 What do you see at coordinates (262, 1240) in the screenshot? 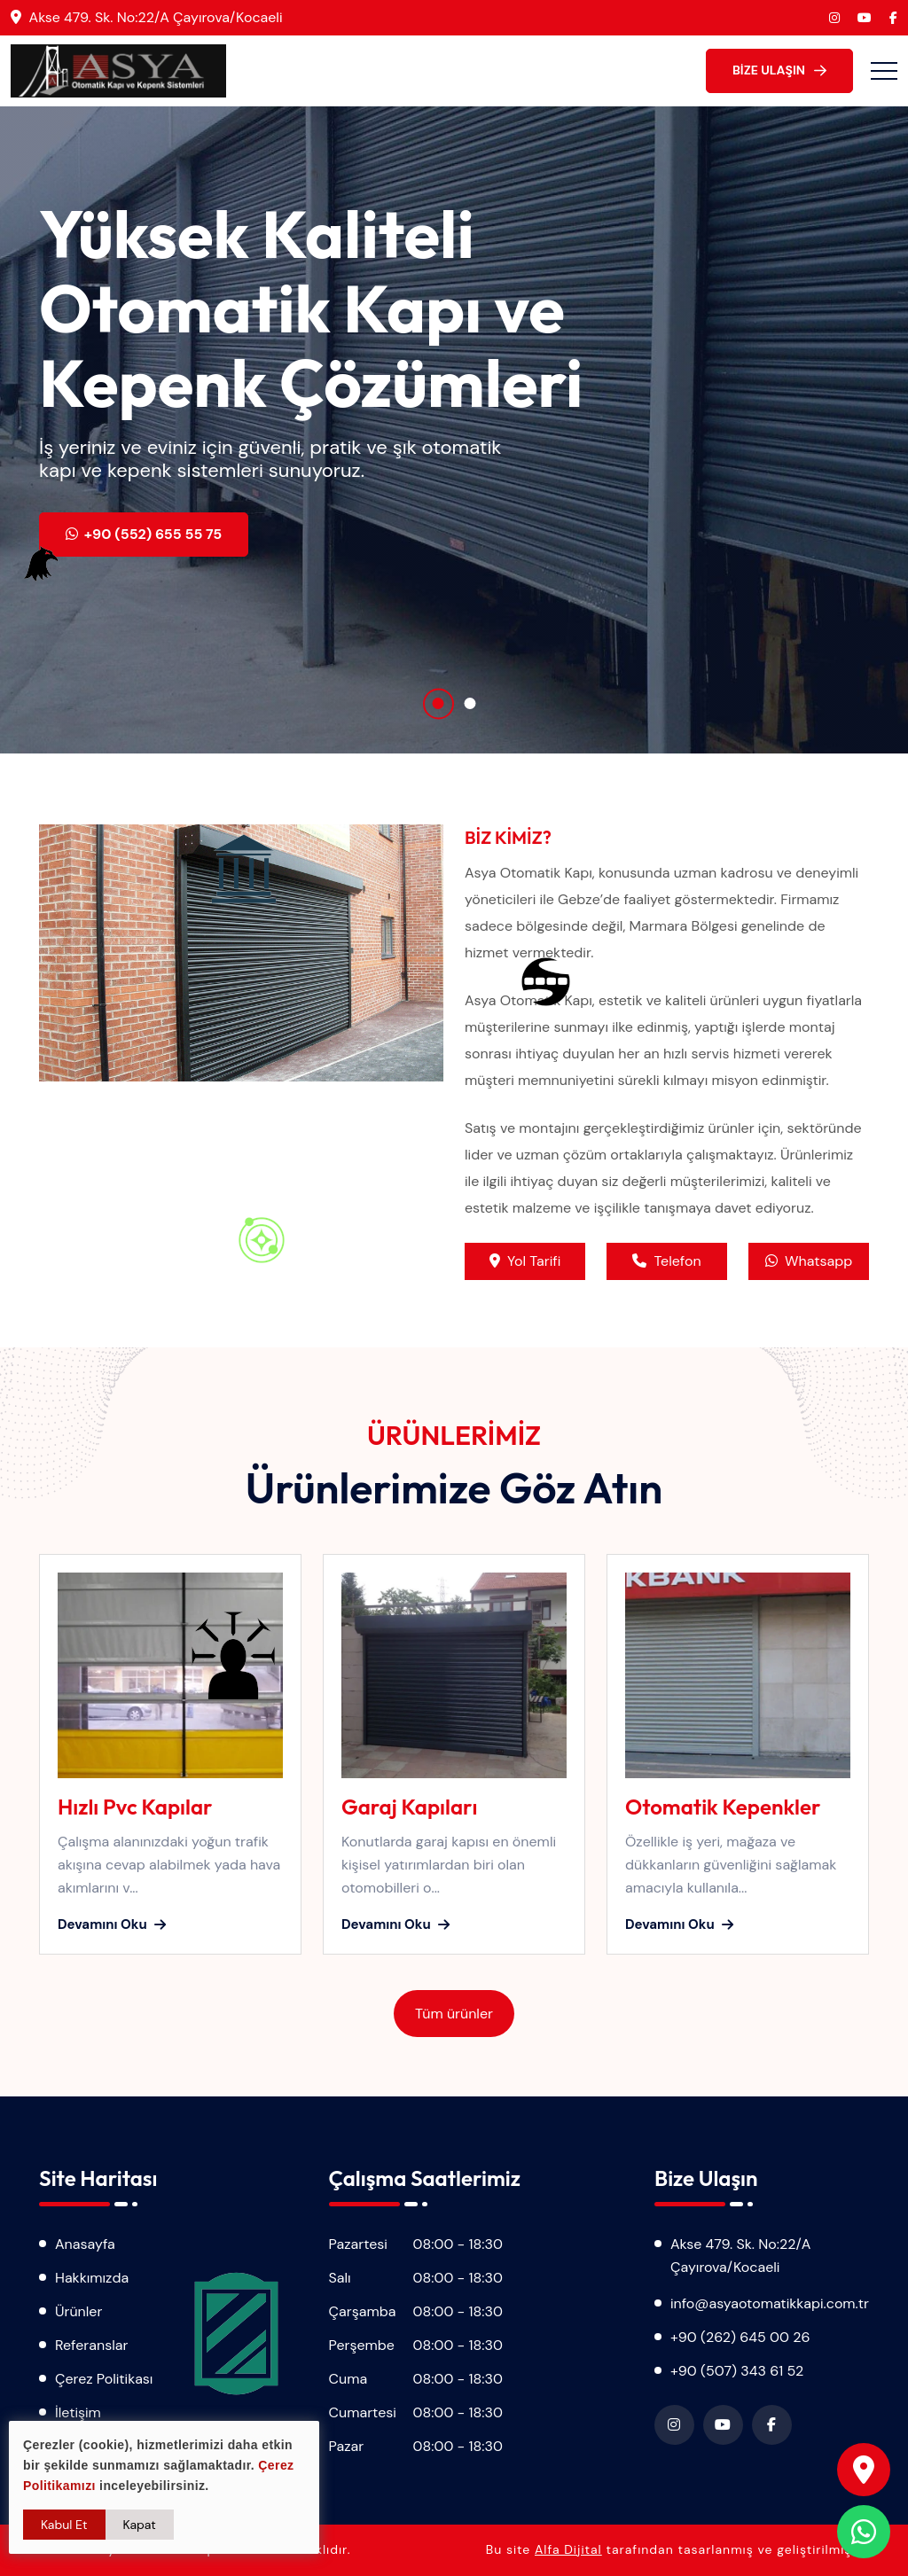
I see `access orbital mechanics or space simulation features` at bounding box center [262, 1240].